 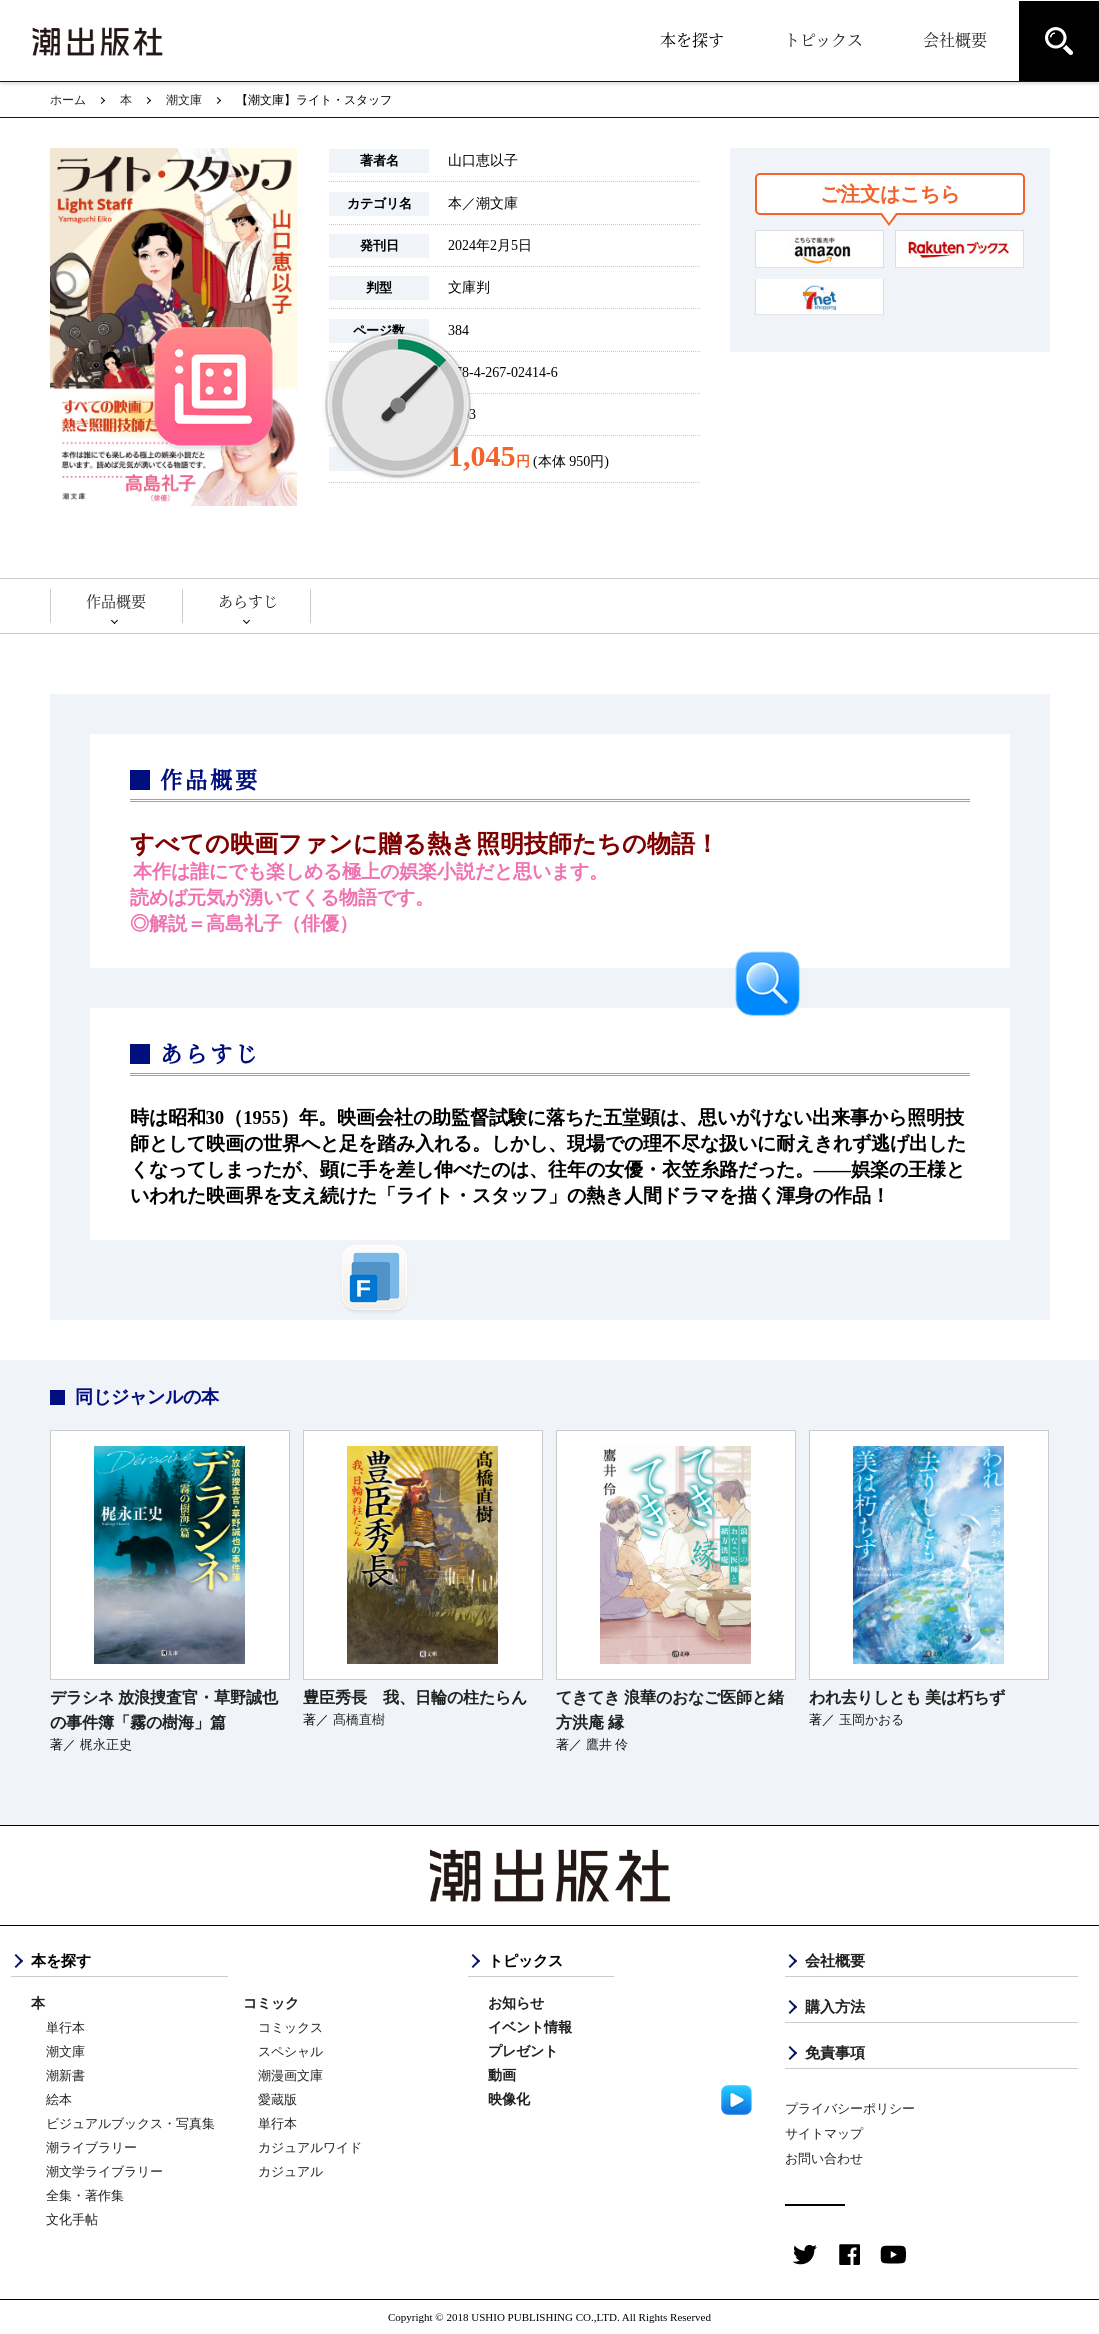 I want to click on open Spotlight search, so click(x=767, y=983).